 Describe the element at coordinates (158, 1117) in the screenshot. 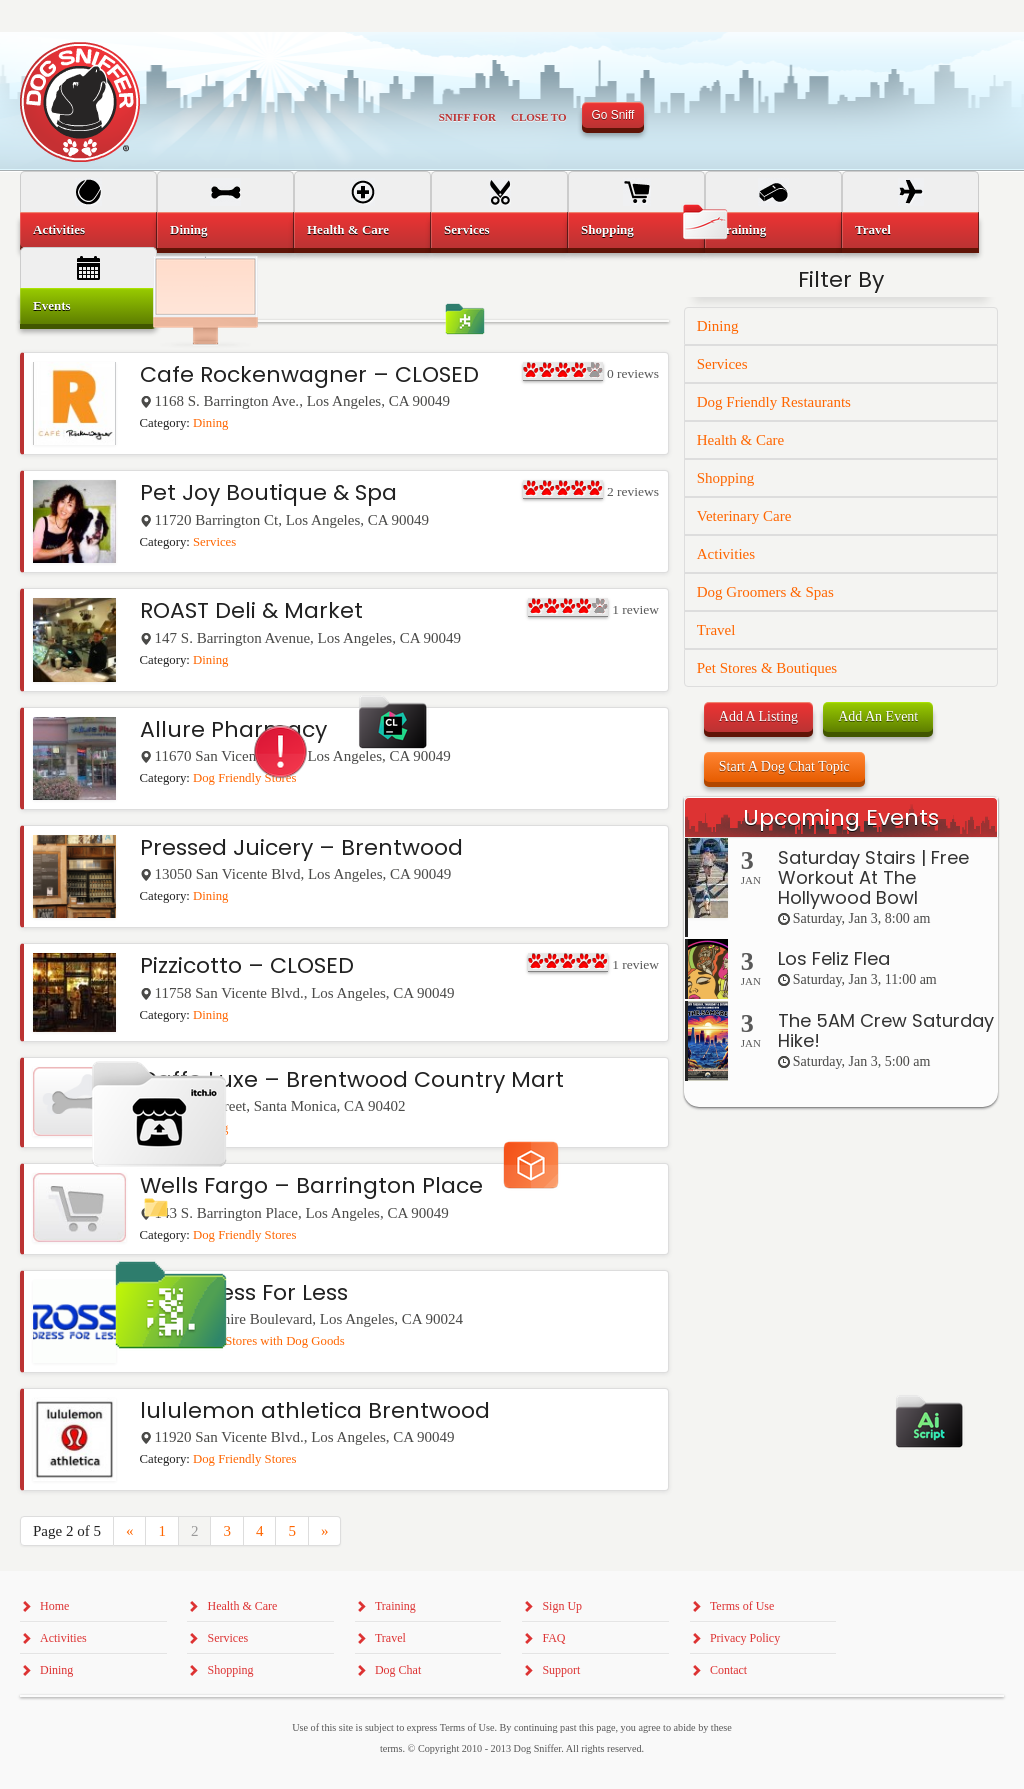

I see `open your itch.io games folder` at that location.